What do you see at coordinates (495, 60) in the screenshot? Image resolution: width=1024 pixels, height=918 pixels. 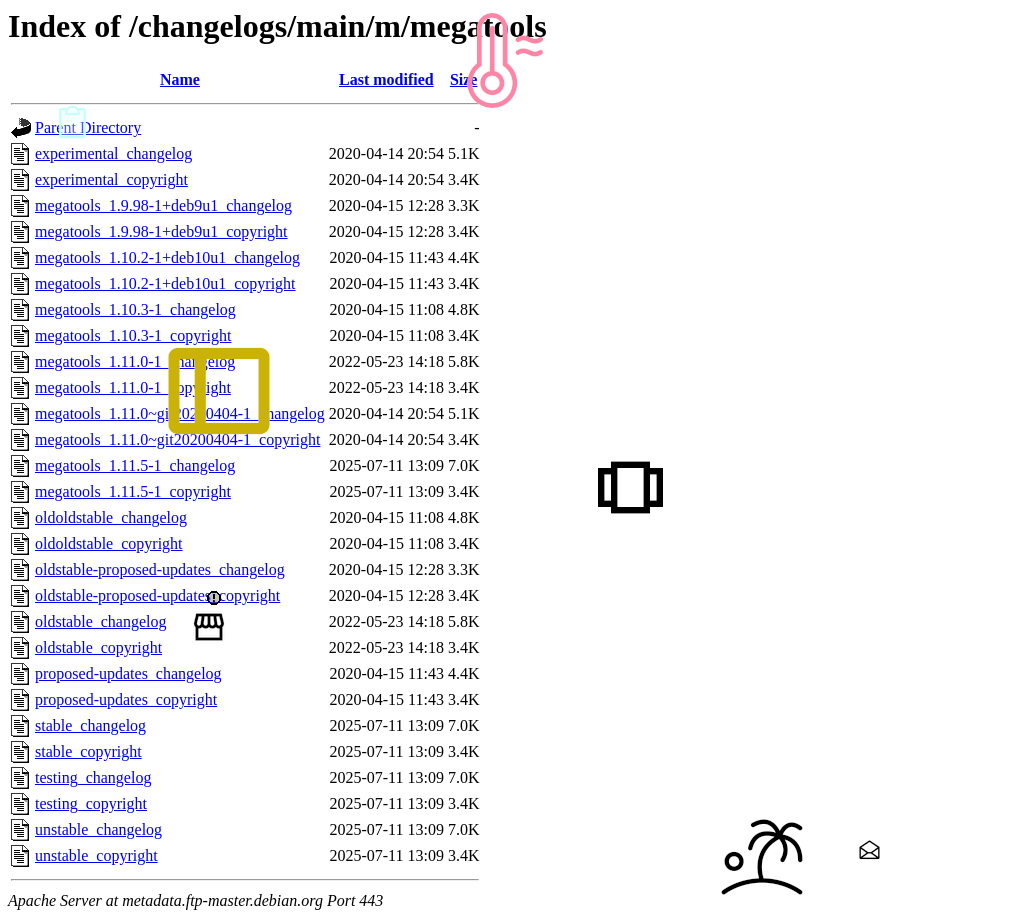 I see `indicates high temperature or heat warning` at bounding box center [495, 60].